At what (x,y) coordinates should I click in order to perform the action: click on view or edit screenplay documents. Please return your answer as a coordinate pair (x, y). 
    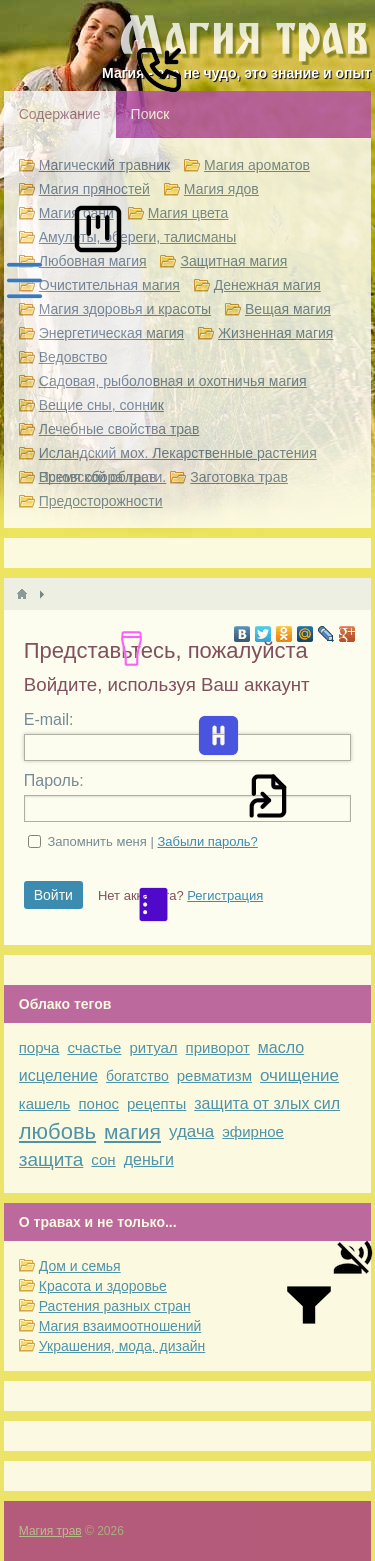
    Looking at the image, I should click on (153, 904).